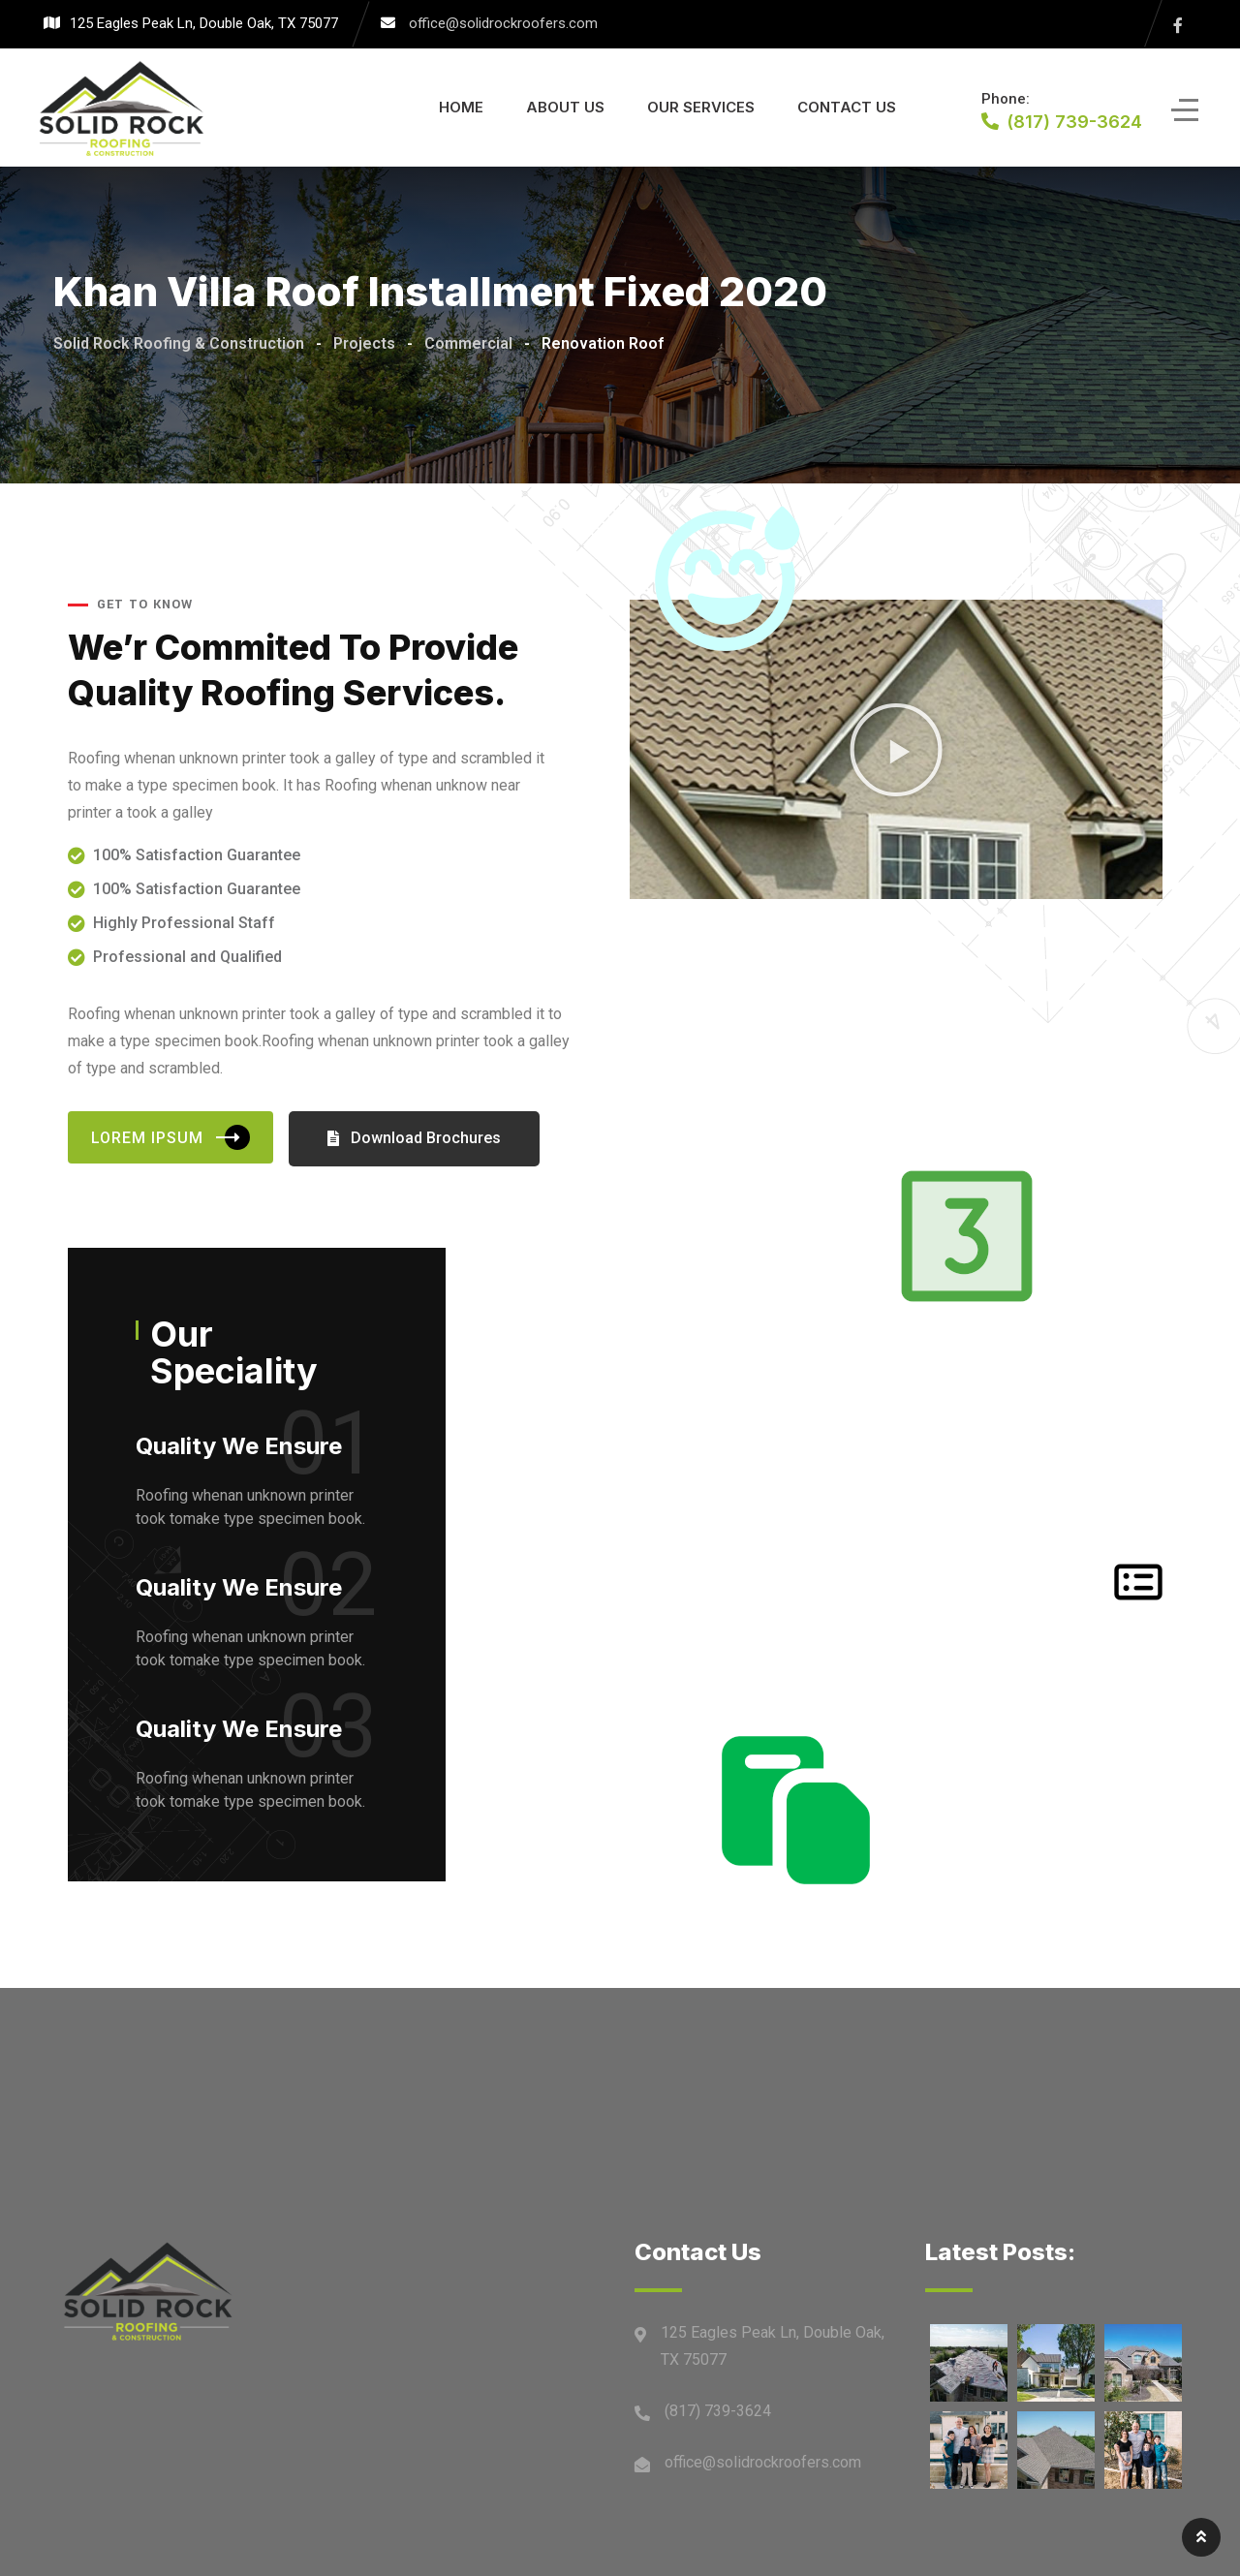  Describe the element at coordinates (967, 1236) in the screenshot. I see `select or navigate to item number three` at that location.